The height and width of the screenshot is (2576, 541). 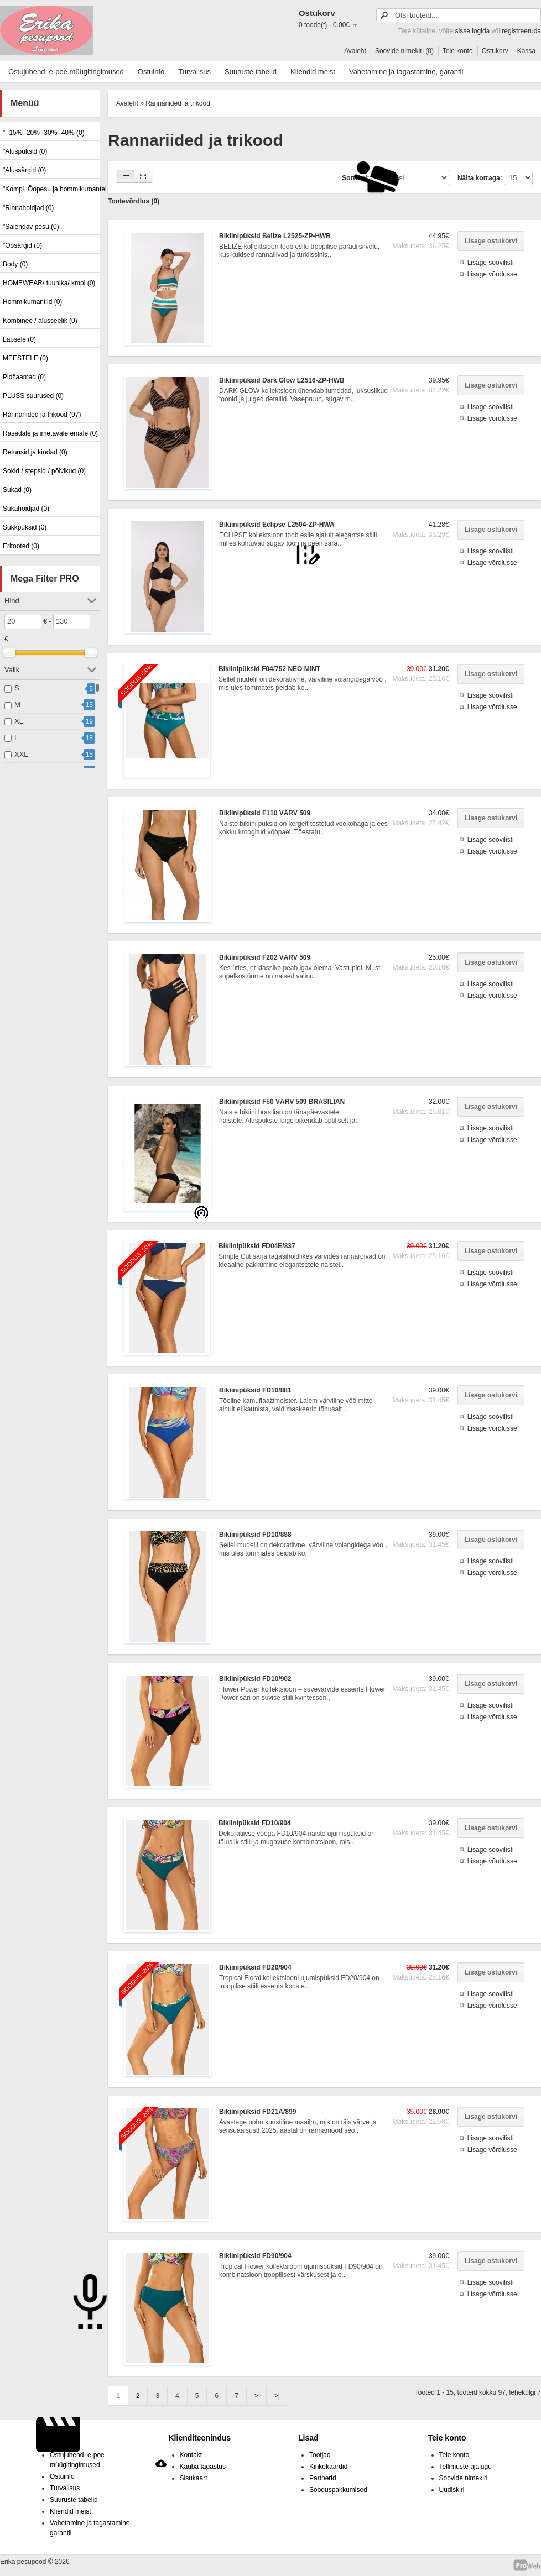 What do you see at coordinates (90, 2300) in the screenshot?
I see `access voice input settings` at bounding box center [90, 2300].